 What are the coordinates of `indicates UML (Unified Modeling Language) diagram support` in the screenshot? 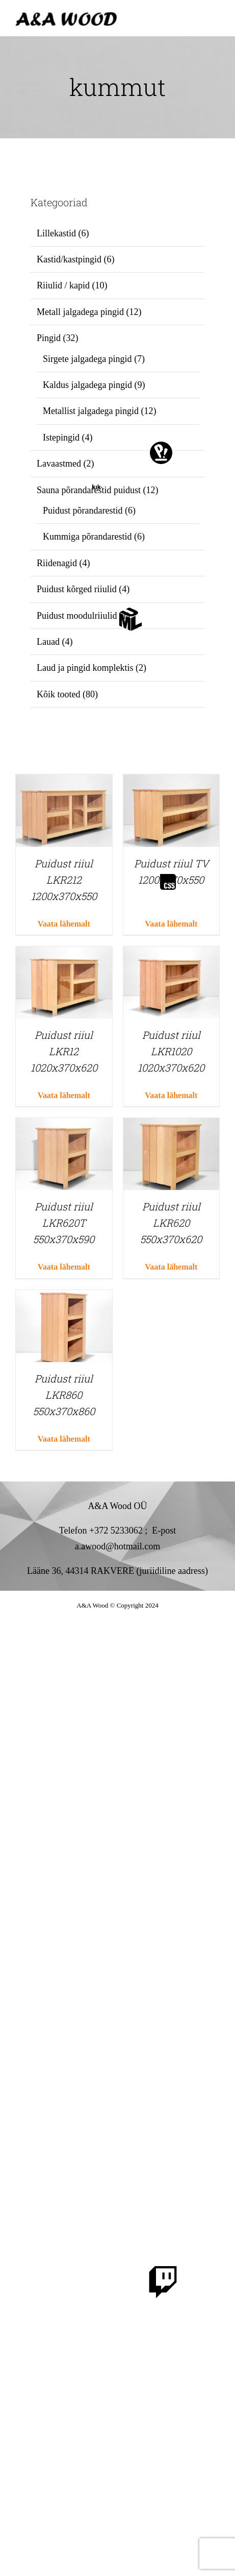 It's located at (130, 619).